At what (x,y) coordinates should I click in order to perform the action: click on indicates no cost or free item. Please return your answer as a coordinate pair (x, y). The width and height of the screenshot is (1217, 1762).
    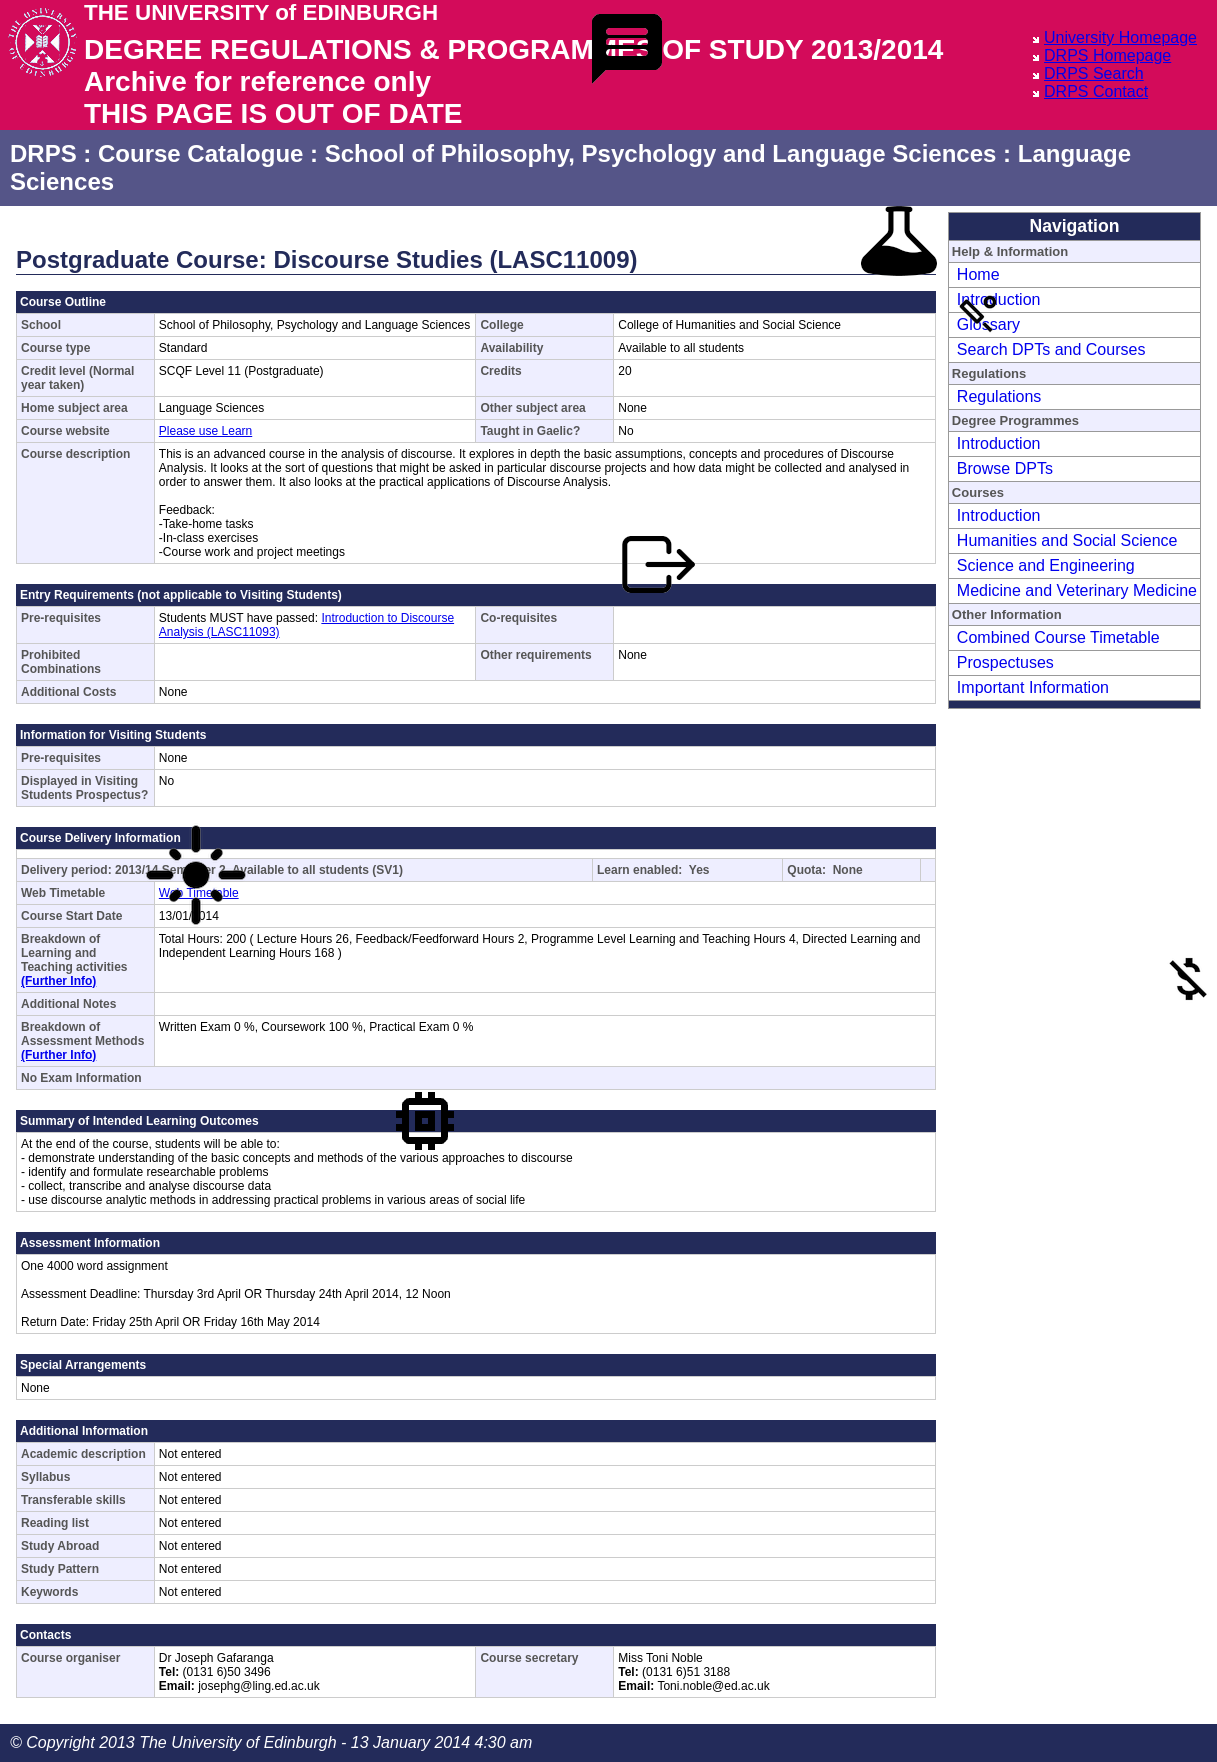
    Looking at the image, I should click on (1188, 979).